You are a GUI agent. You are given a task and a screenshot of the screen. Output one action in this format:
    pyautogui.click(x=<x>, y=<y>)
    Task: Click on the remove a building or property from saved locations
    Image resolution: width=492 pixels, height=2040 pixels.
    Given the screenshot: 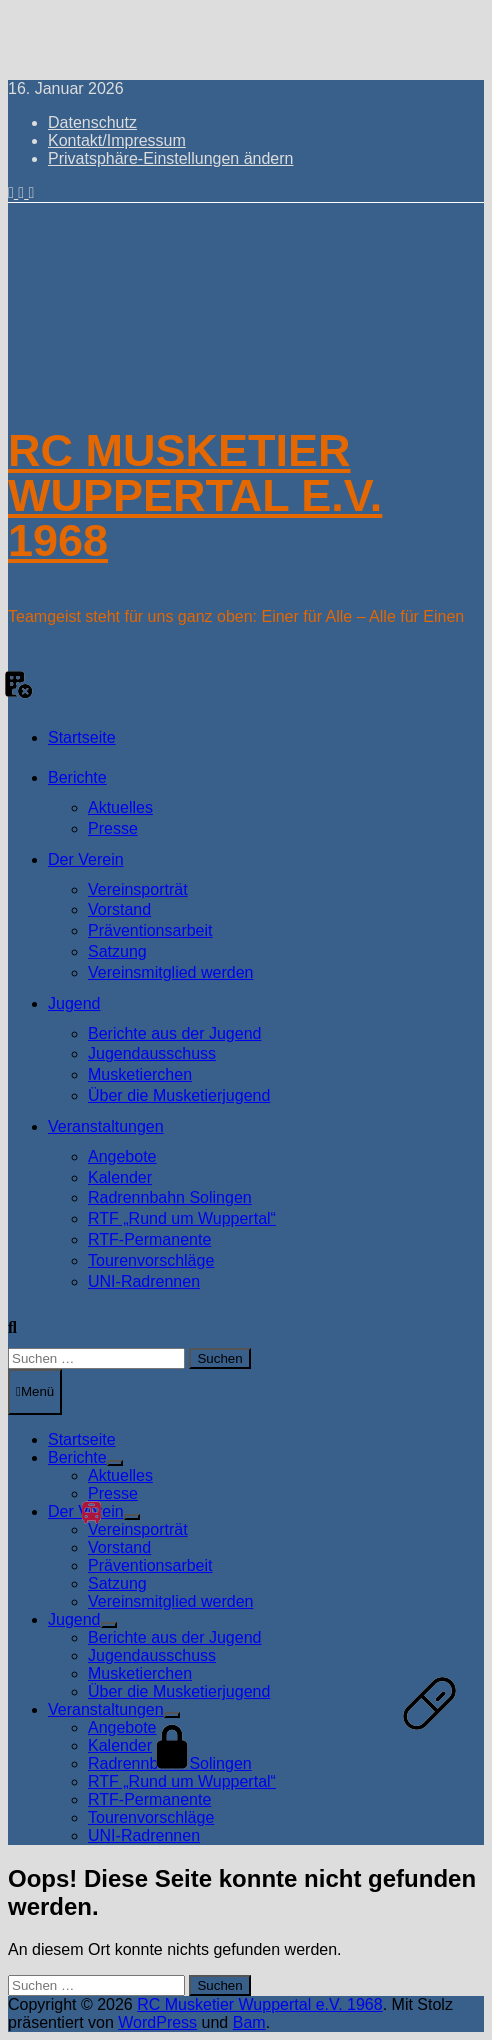 What is the action you would take?
    pyautogui.click(x=18, y=684)
    